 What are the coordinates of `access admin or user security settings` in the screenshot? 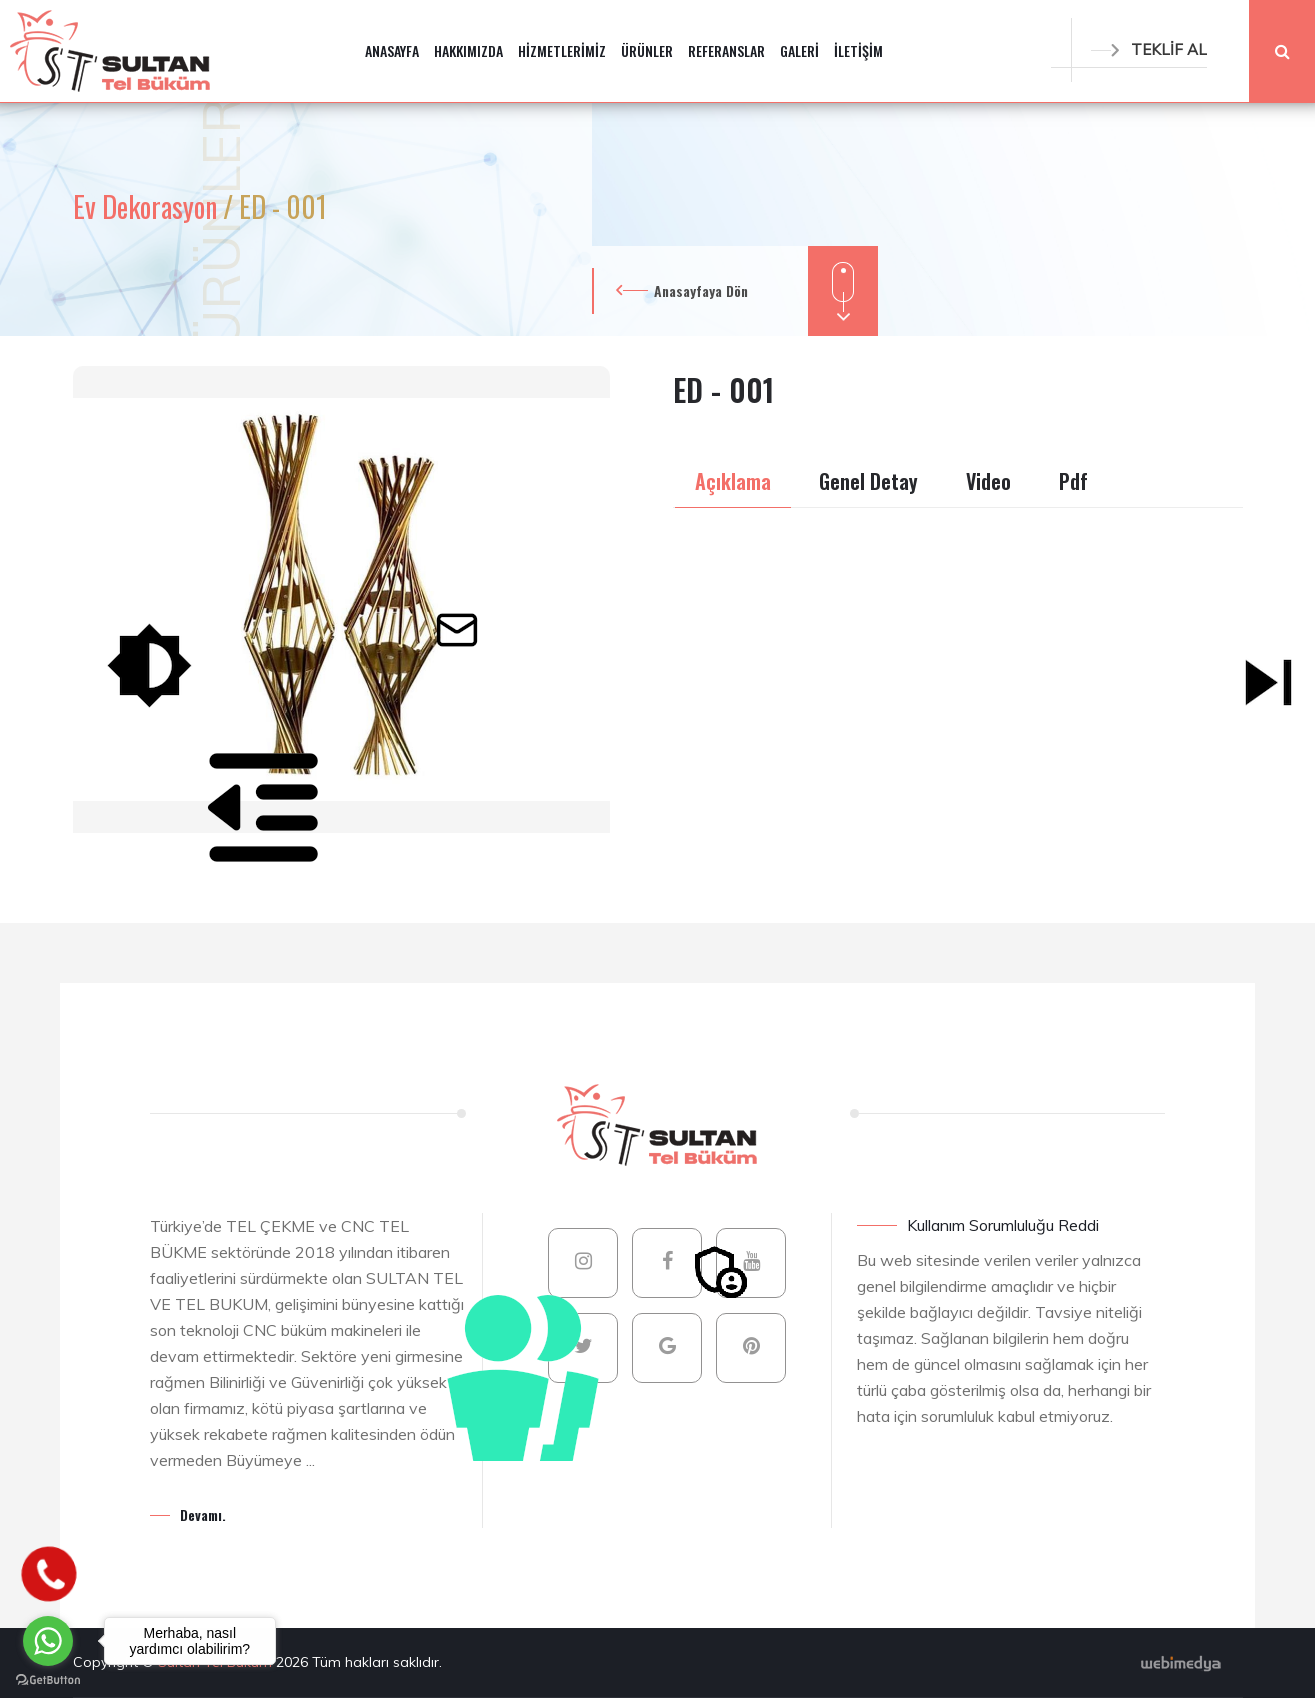 It's located at (718, 1269).